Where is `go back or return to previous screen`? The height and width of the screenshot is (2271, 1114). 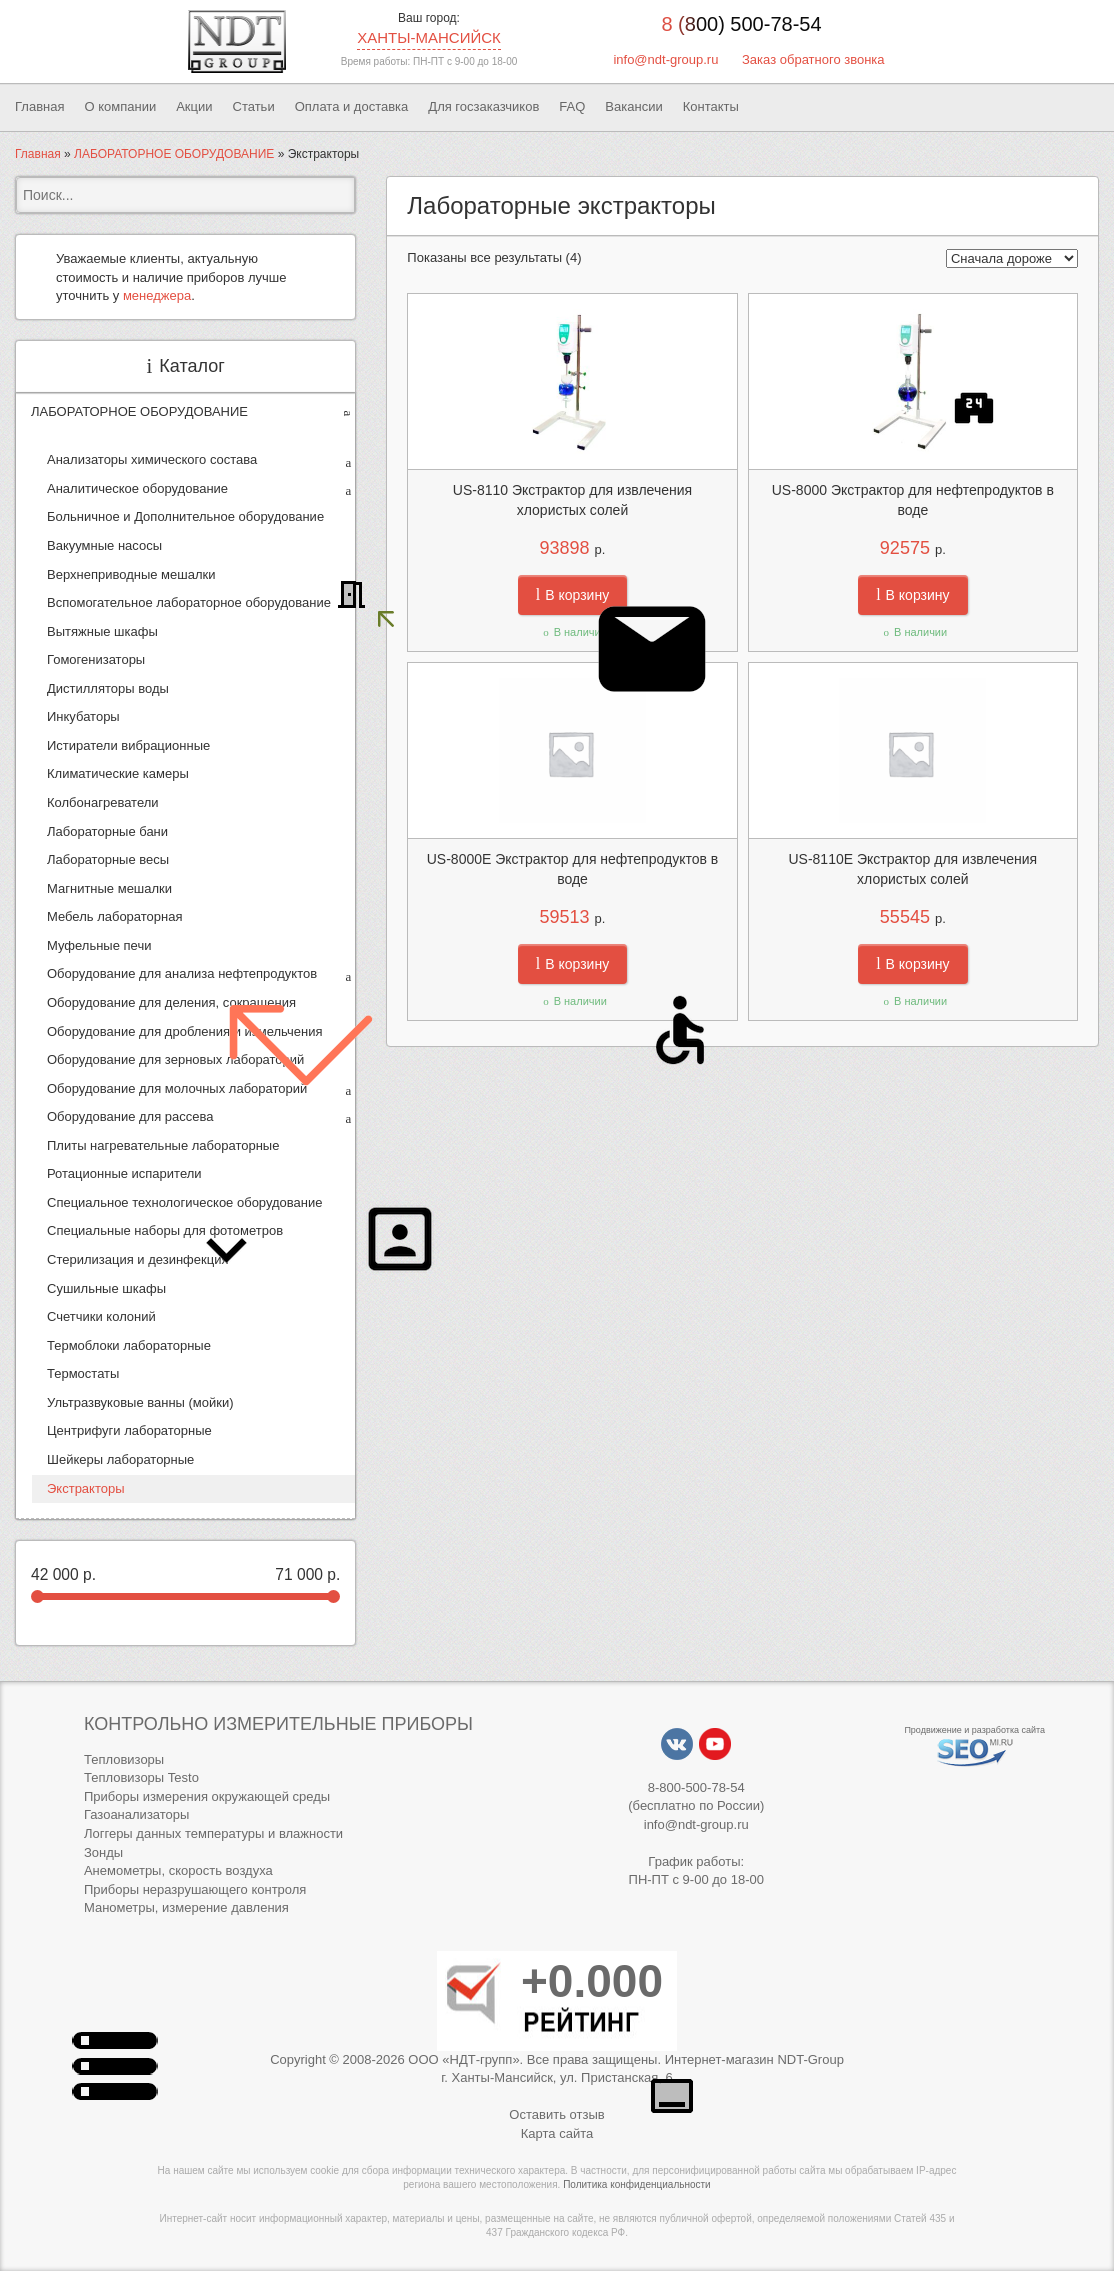 go back or return to previous screen is located at coordinates (301, 1040).